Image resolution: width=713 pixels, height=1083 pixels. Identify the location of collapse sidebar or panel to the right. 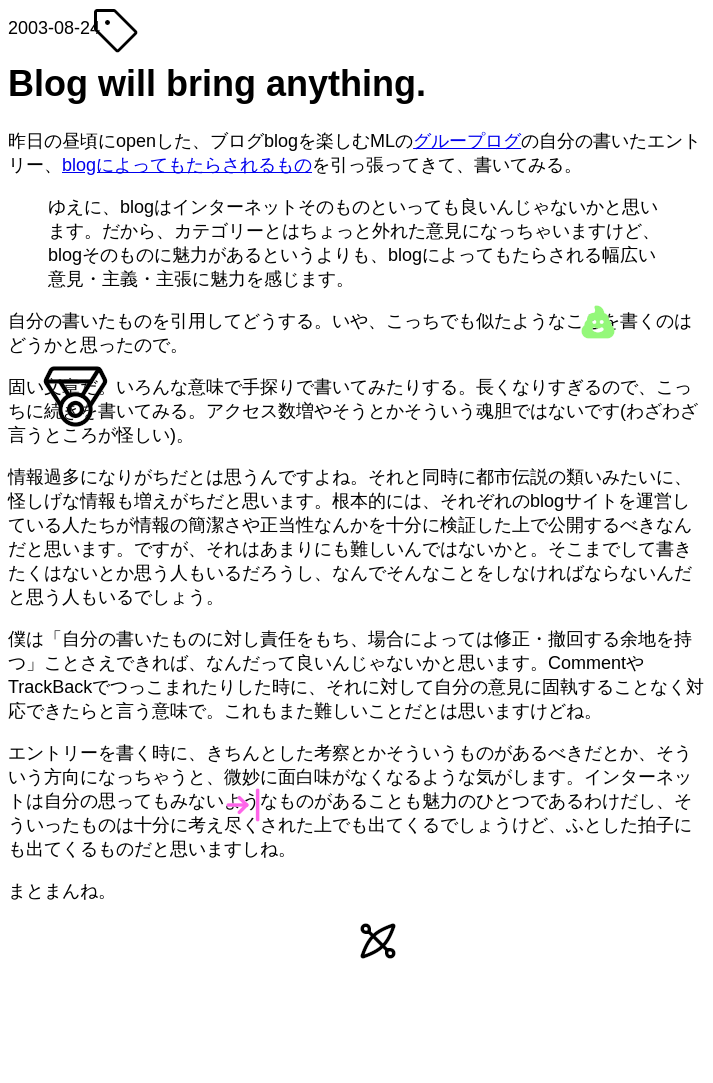
(243, 805).